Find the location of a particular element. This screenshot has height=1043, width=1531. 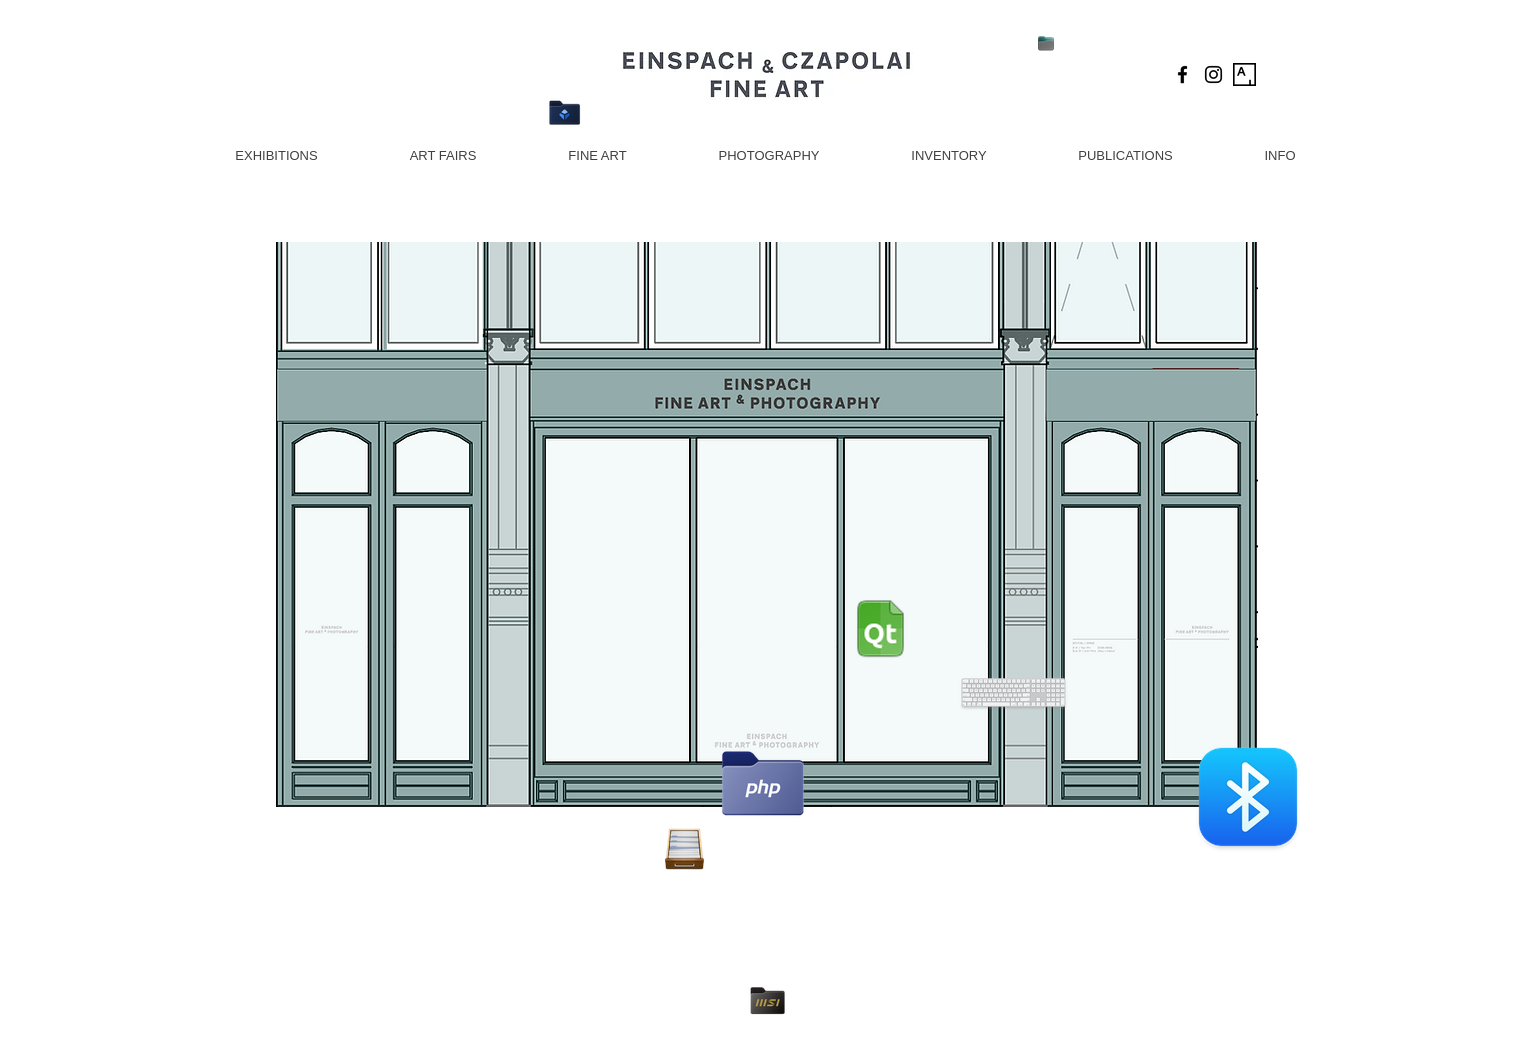

connect a bluetooth keyboard is located at coordinates (1013, 692).